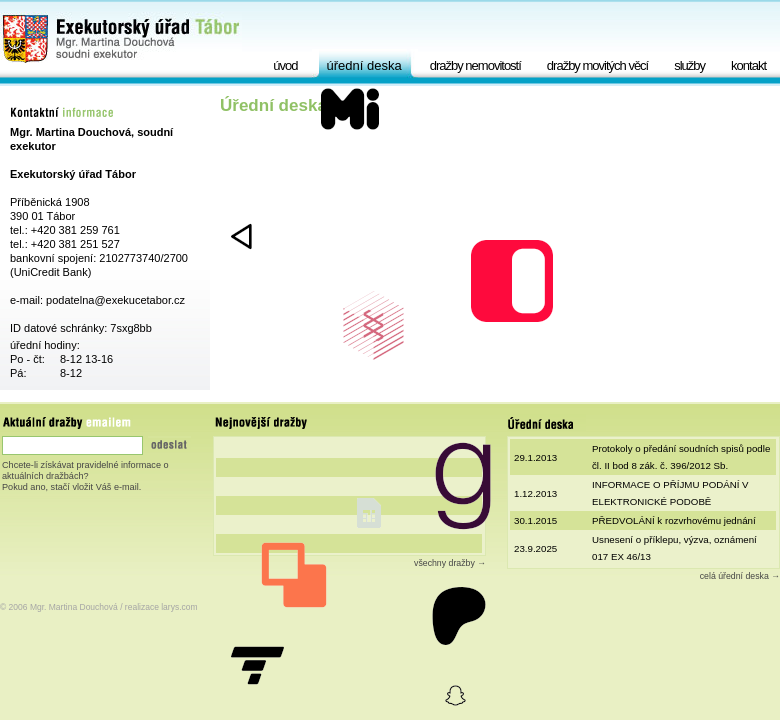  Describe the element at coordinates (512, 281) in the screenshot. I see `open Fig terminal autocomplete app` at that location.